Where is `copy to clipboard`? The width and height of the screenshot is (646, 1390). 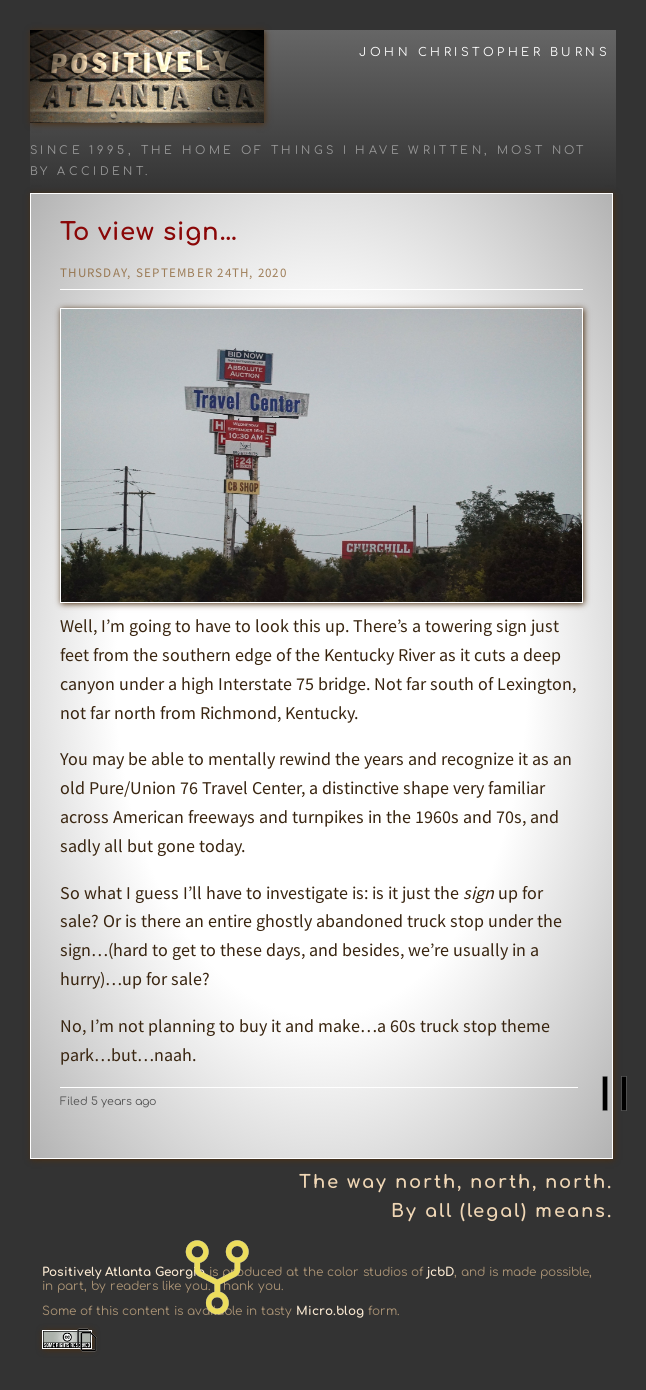
copy to clipboard is located at coordinates (87, 1340).